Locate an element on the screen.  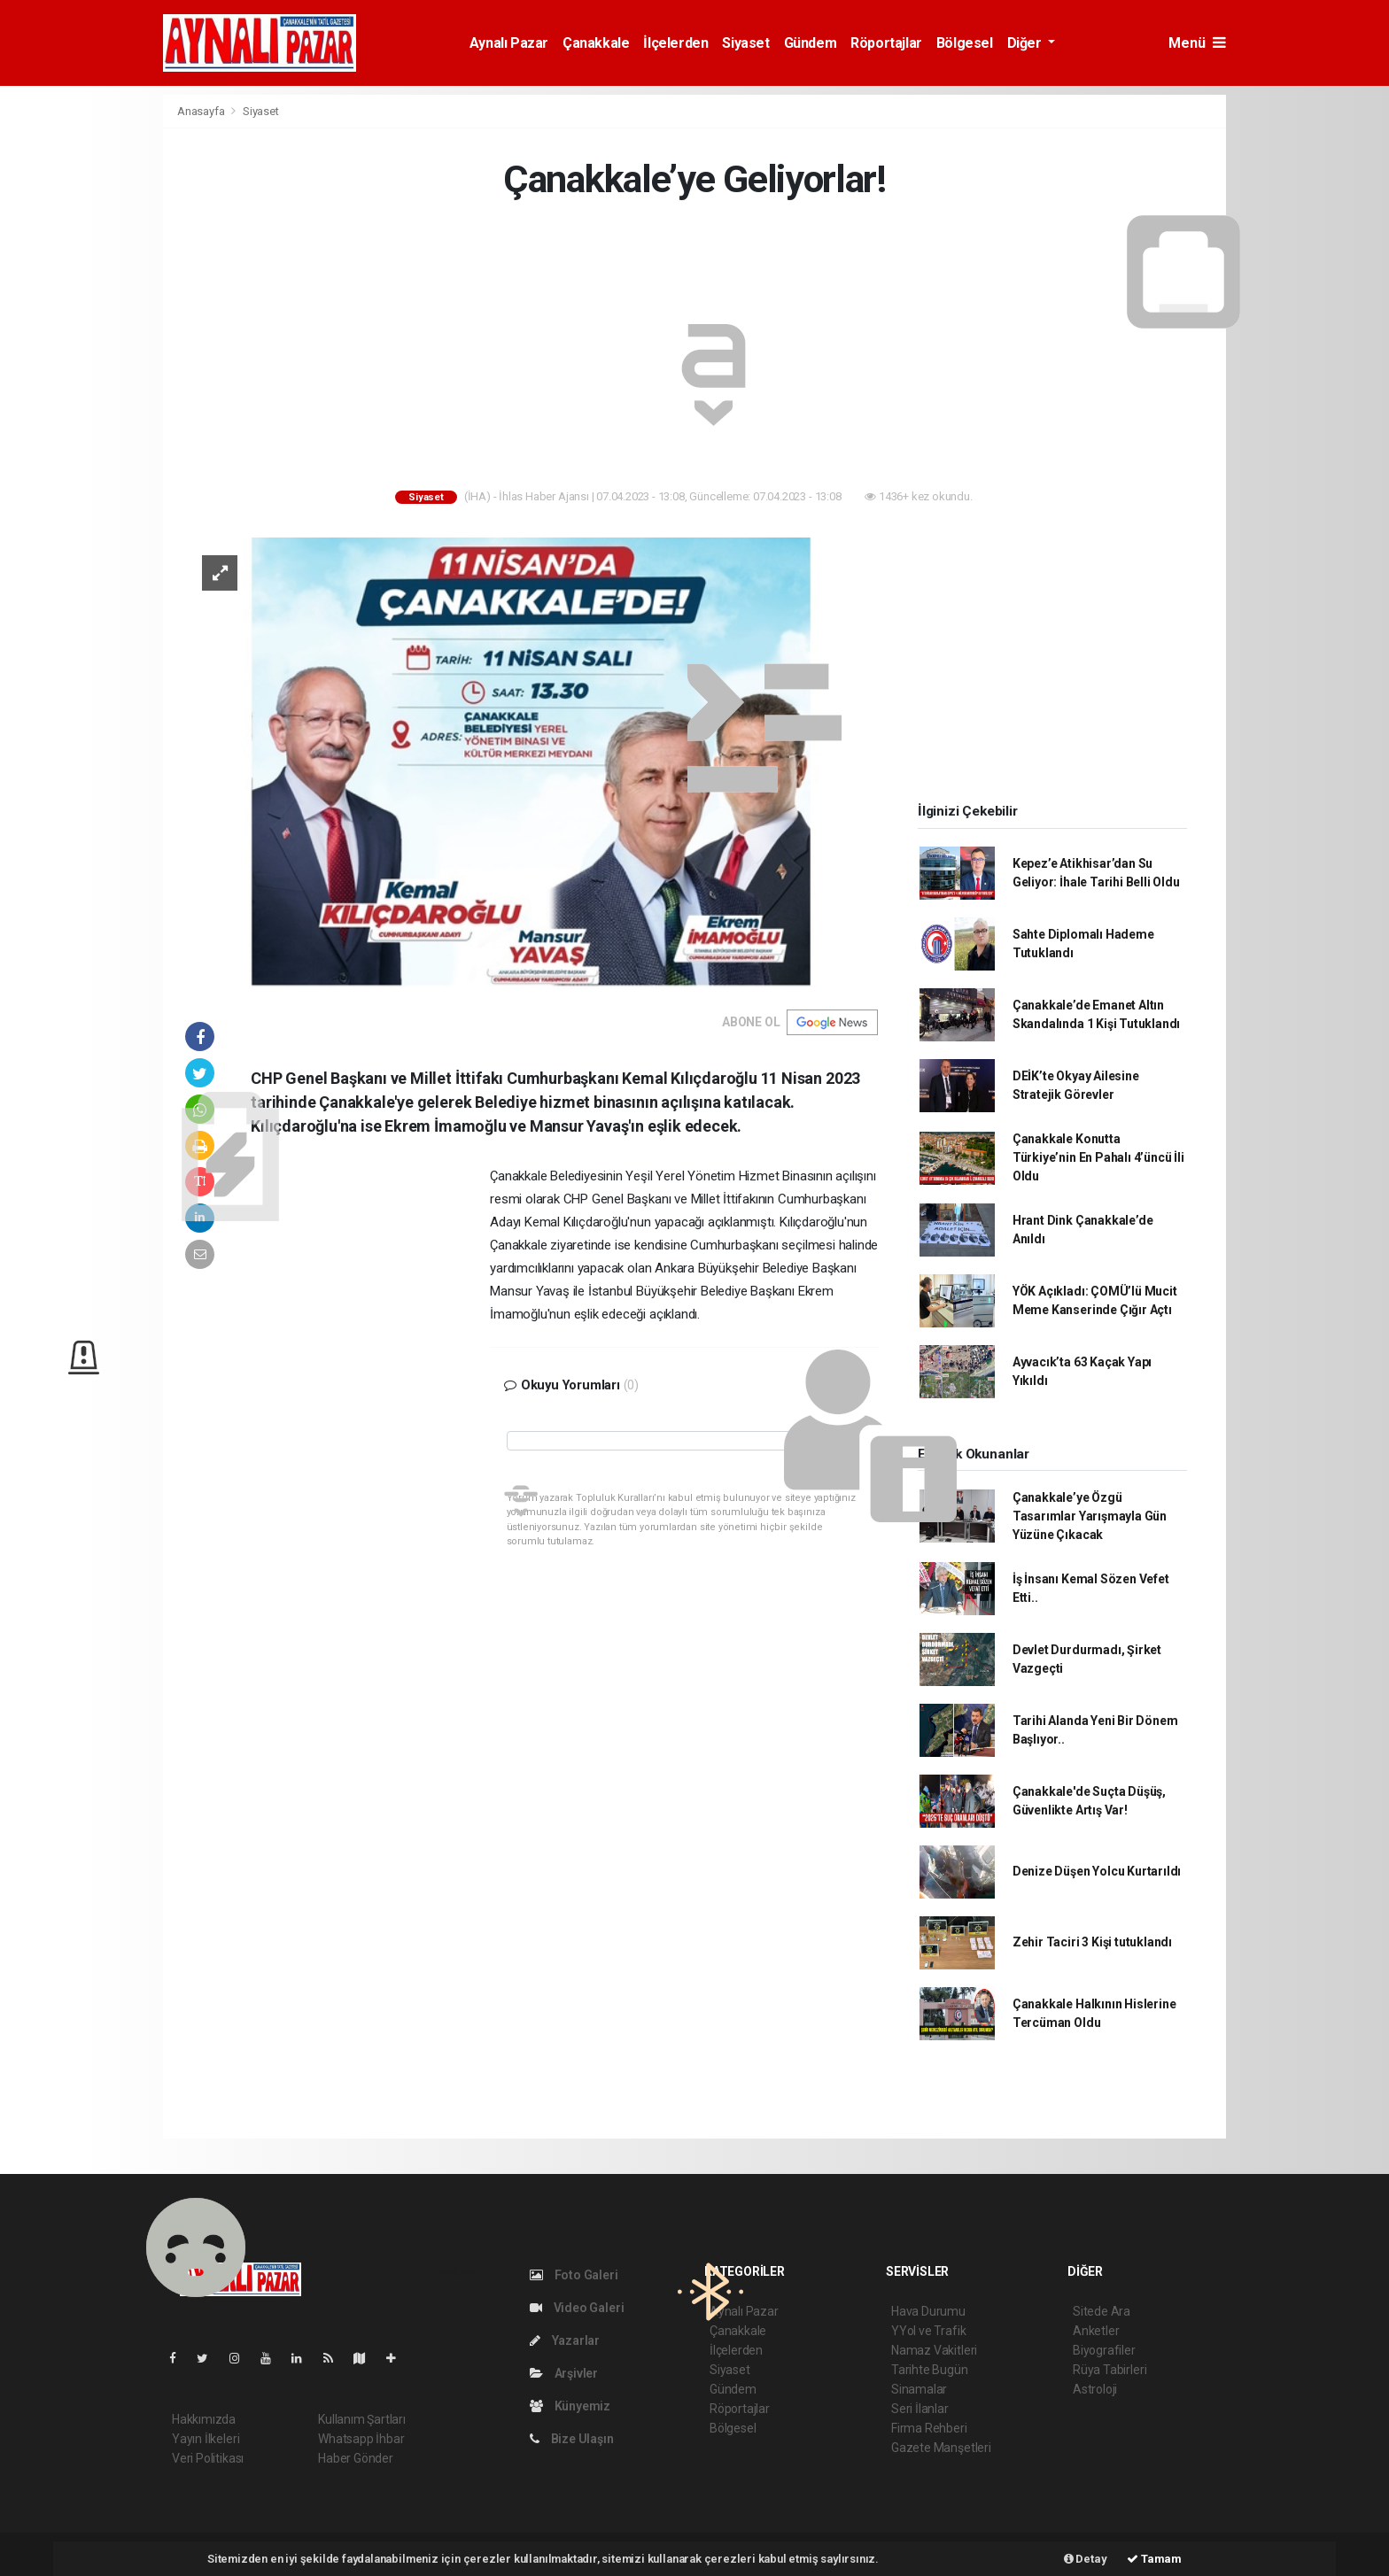
connect to a wired ethernet network is located at coordinates (1183, 272).